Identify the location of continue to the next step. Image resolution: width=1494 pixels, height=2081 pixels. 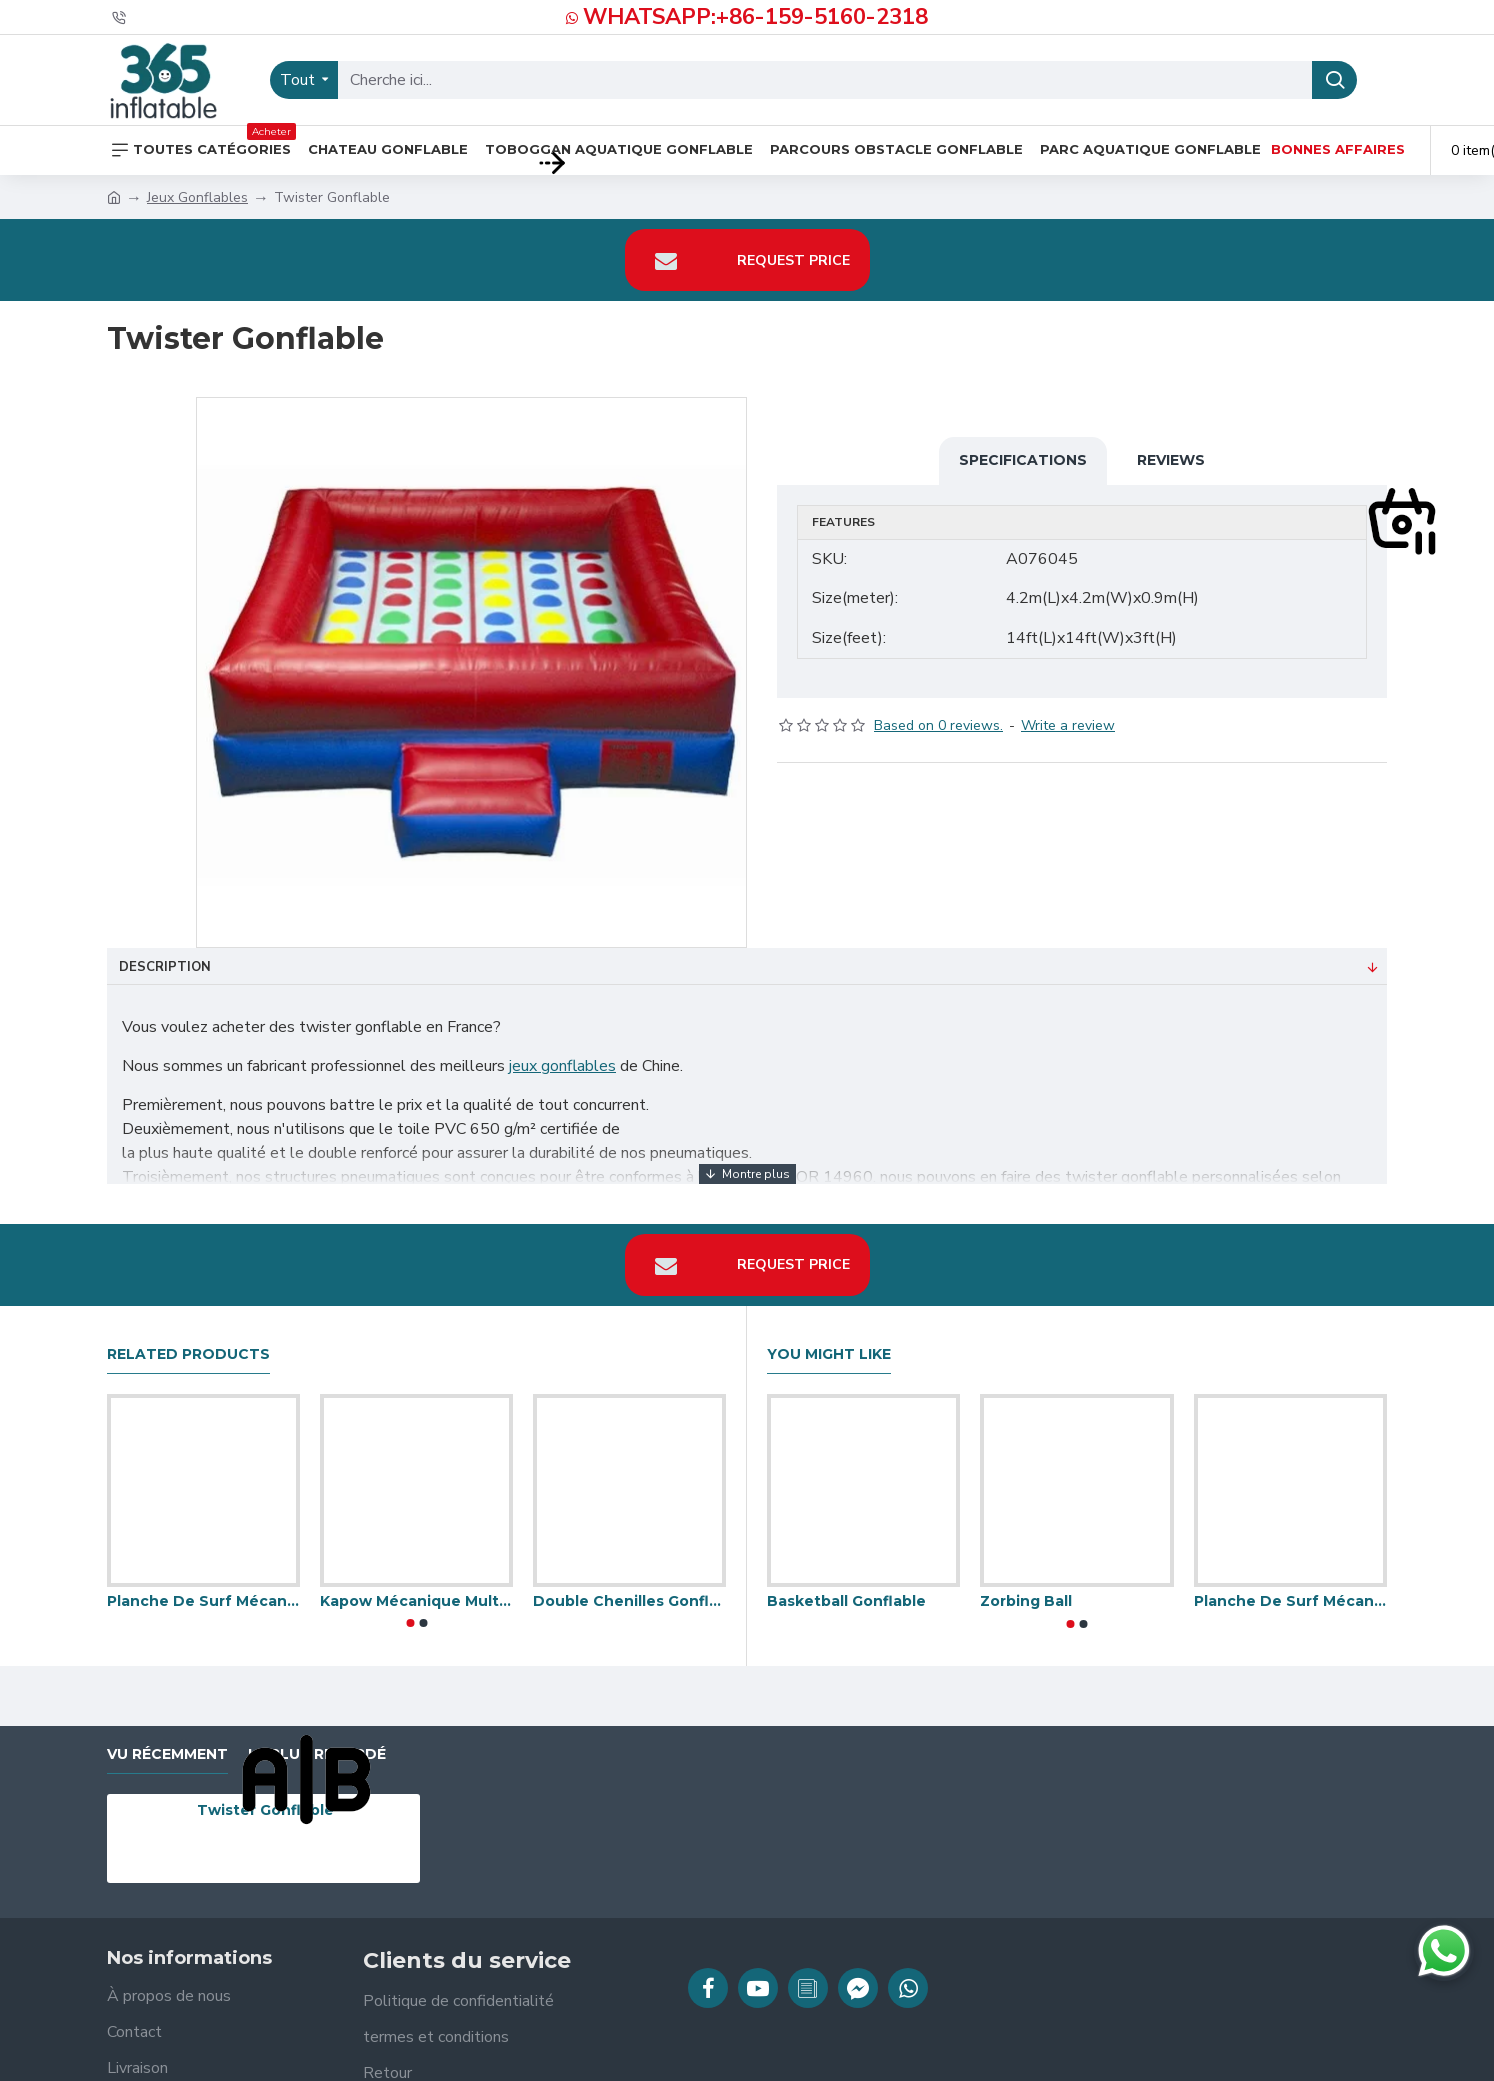
(552, 163).